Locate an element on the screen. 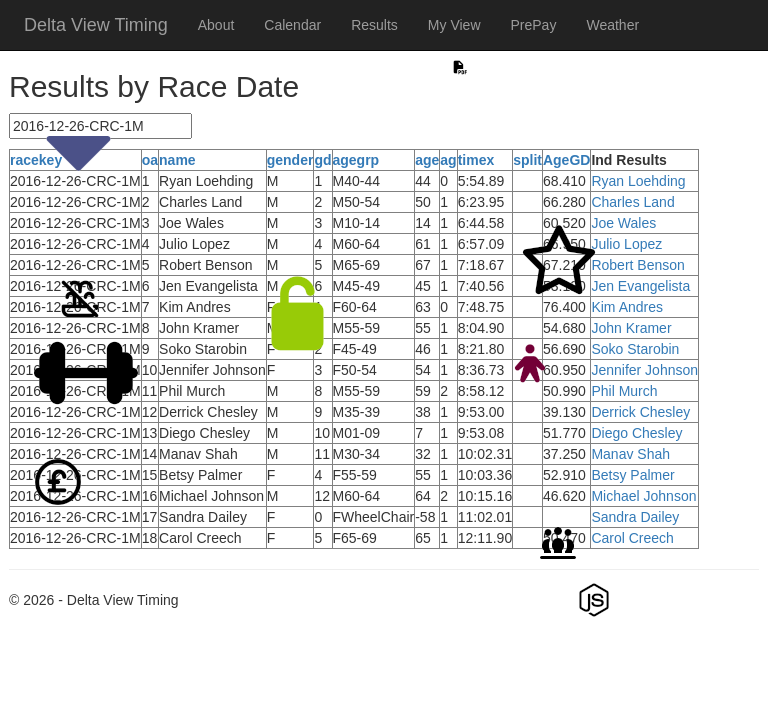  unlock this item or feature is located at coordinates (297, 315).